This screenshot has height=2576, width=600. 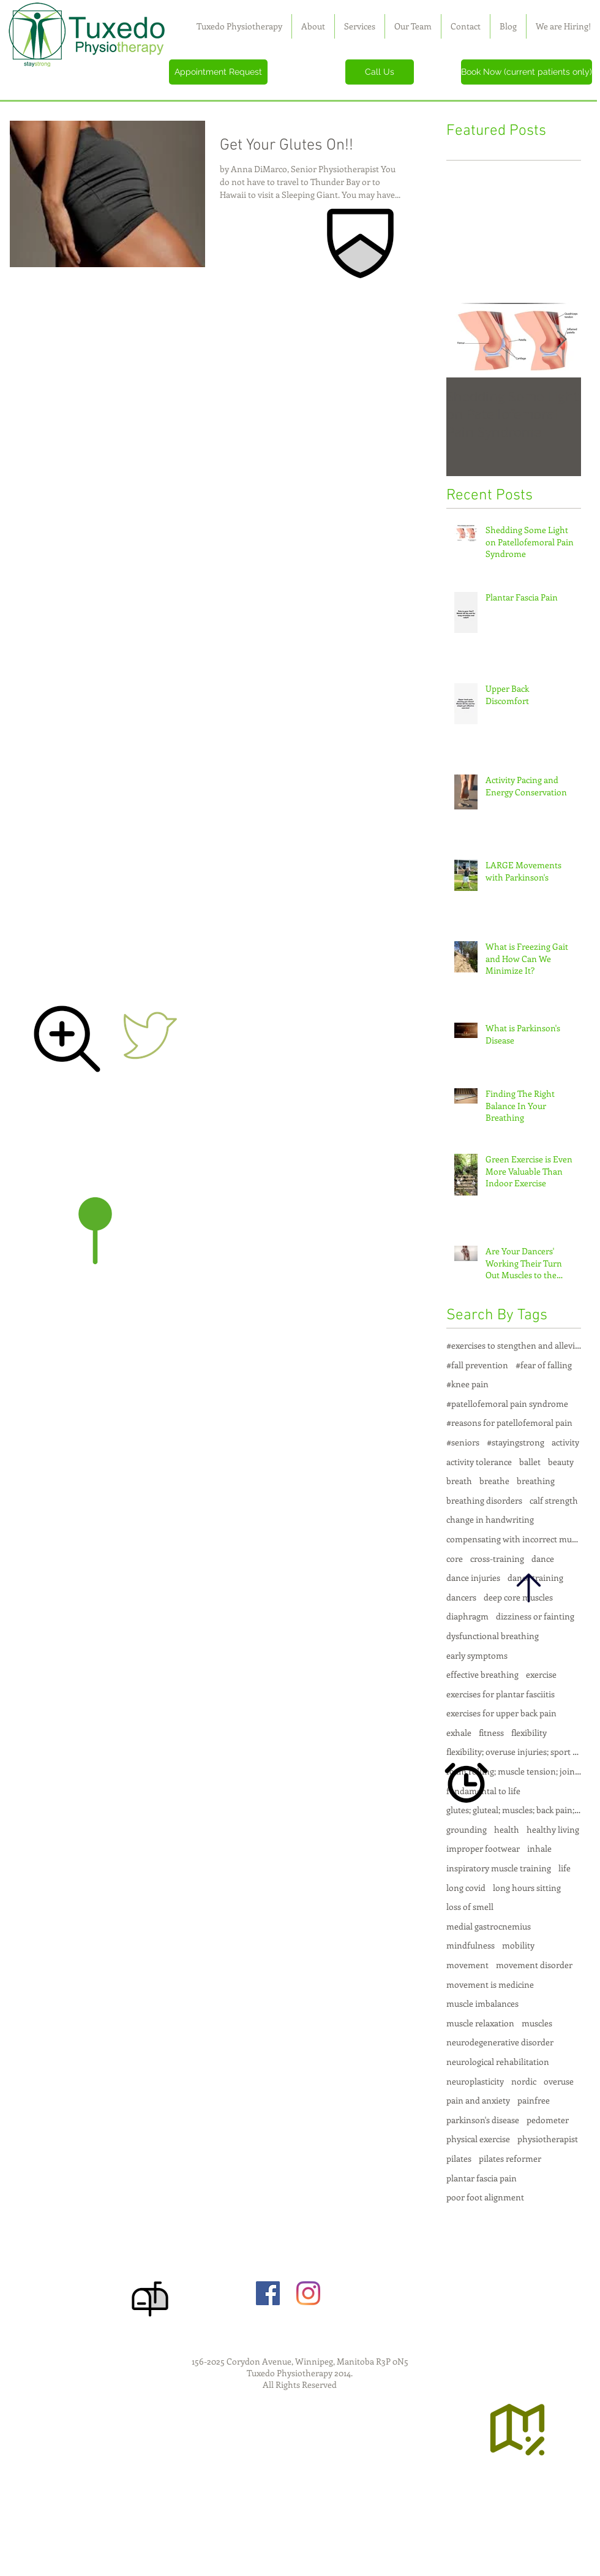 What do you see at coordinates (517, 2428) in the screenshot?
I see `view deals and discounts nearby` at bounding box center [517, 2428].